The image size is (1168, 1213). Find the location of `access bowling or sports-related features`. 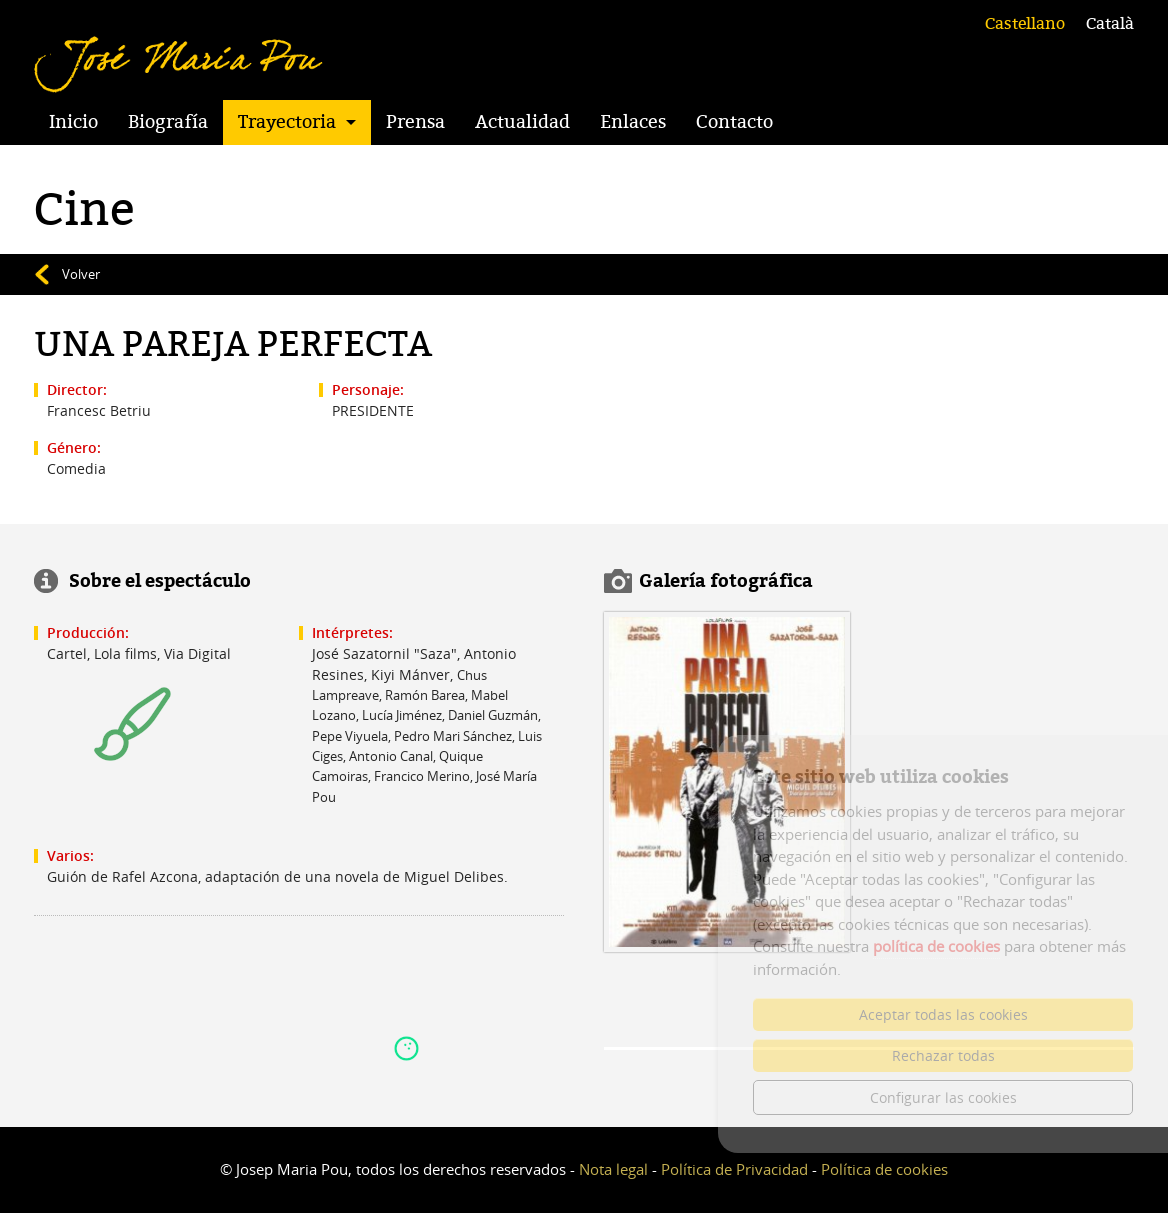

access bowling or sports-related features is located at coordinates (406, 1048).